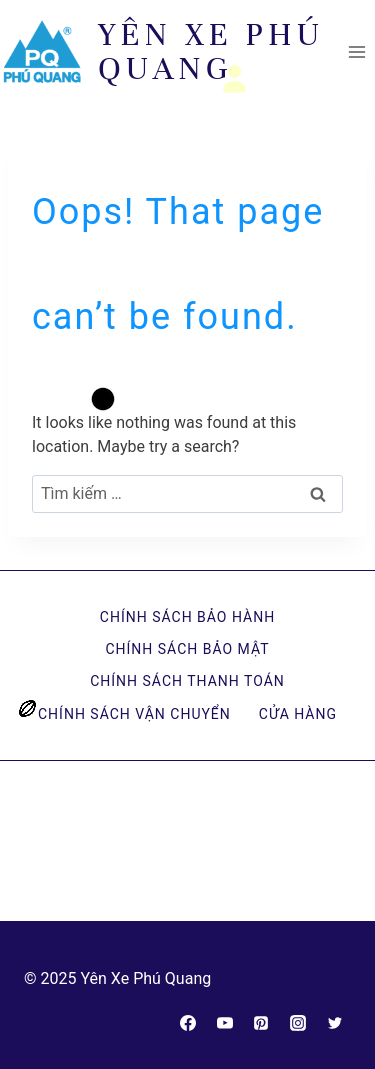  What do you see at coordinates (103, 399) in the screenshot?
I see `indicates recording in progress` at bounding box center [103, 399].